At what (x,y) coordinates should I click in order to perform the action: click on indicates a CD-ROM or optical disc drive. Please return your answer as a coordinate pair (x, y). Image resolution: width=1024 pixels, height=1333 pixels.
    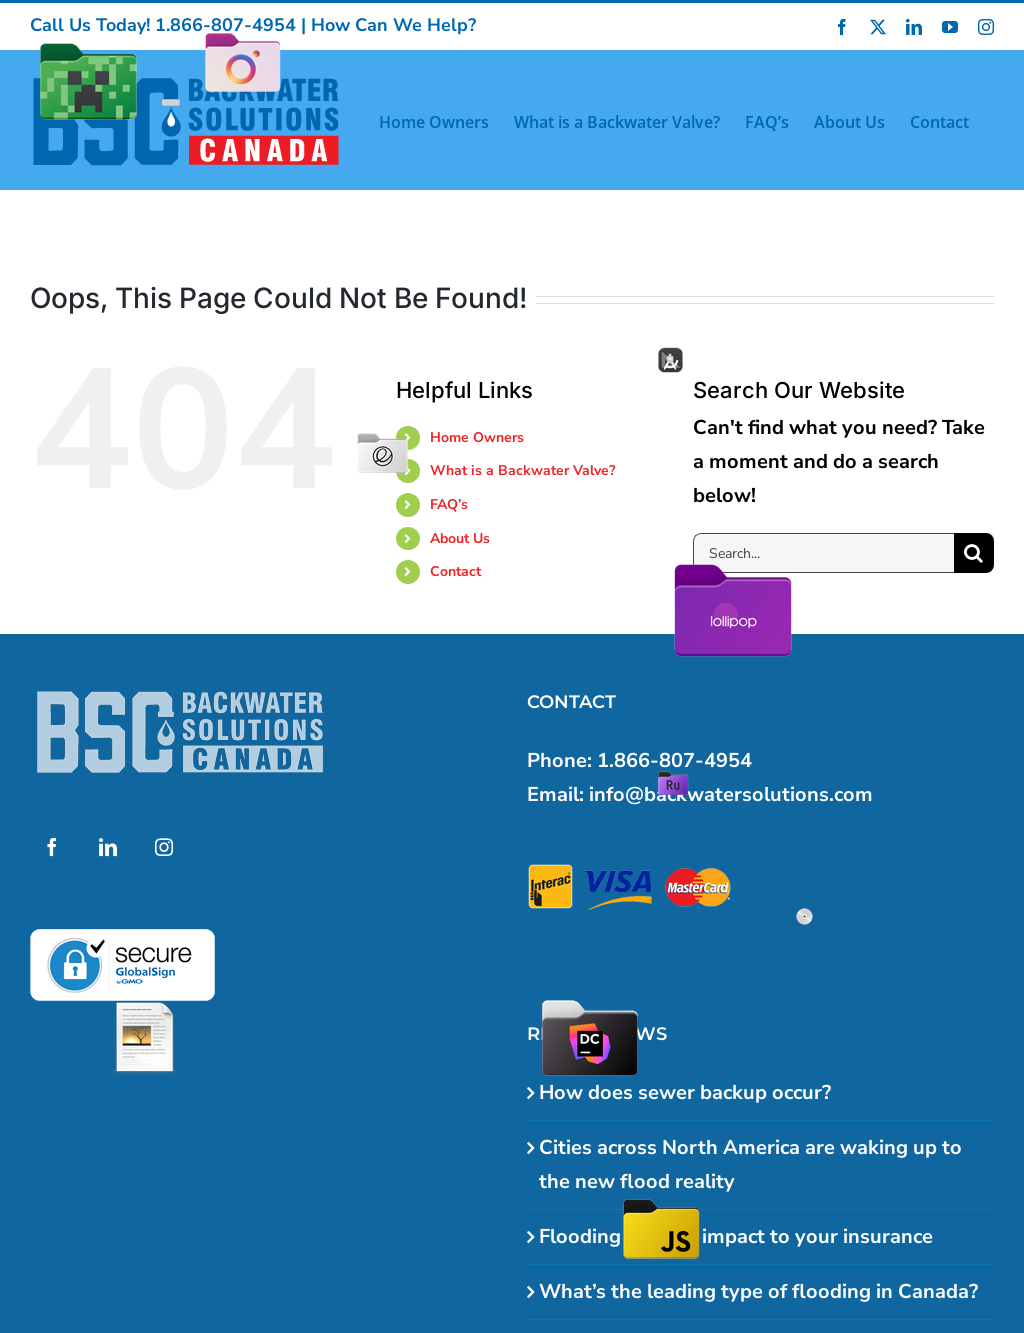
    Looking at the image, I should click on (804, 916).